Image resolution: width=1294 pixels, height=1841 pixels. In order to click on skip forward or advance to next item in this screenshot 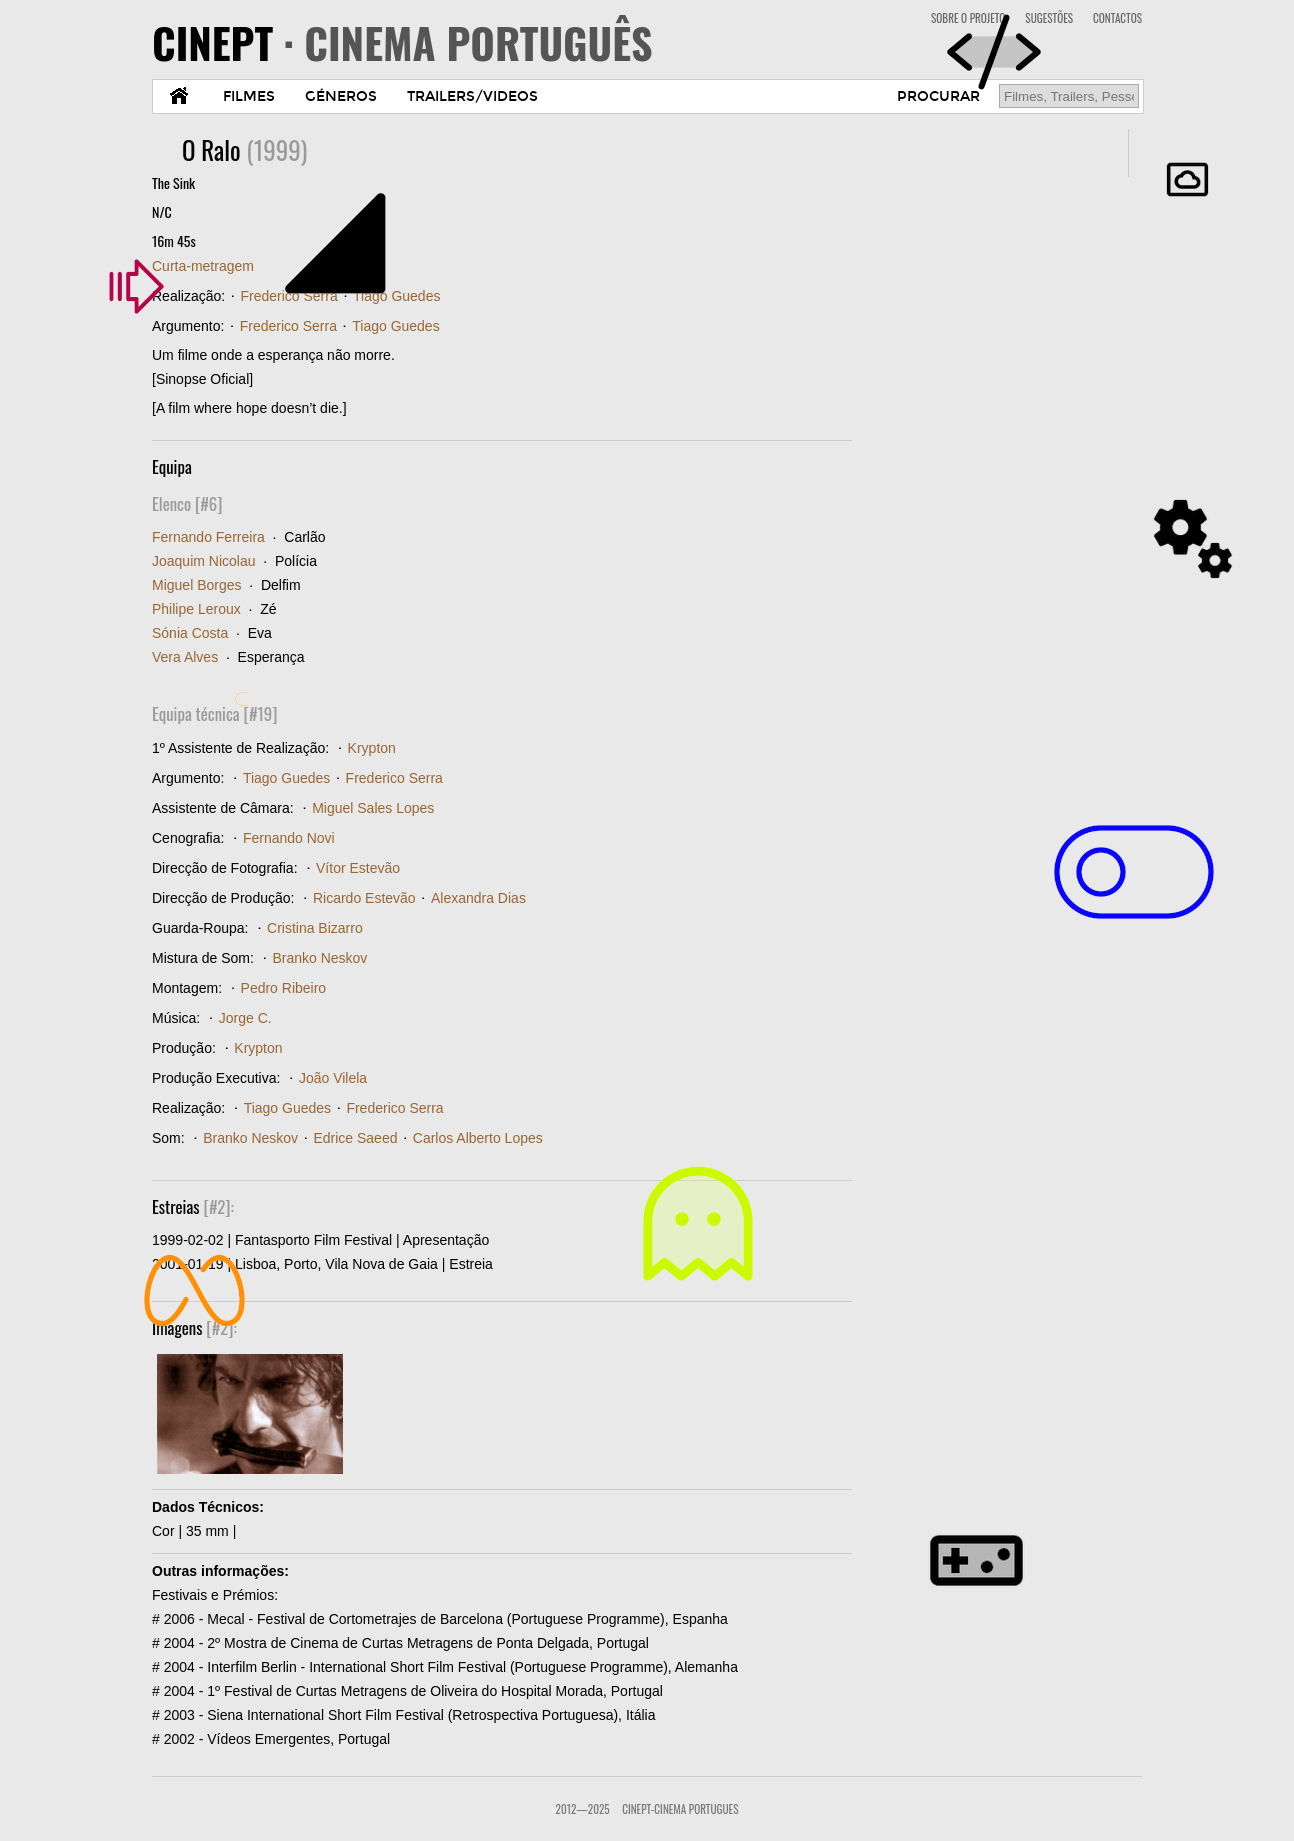, I will do `click(134, 286)`.